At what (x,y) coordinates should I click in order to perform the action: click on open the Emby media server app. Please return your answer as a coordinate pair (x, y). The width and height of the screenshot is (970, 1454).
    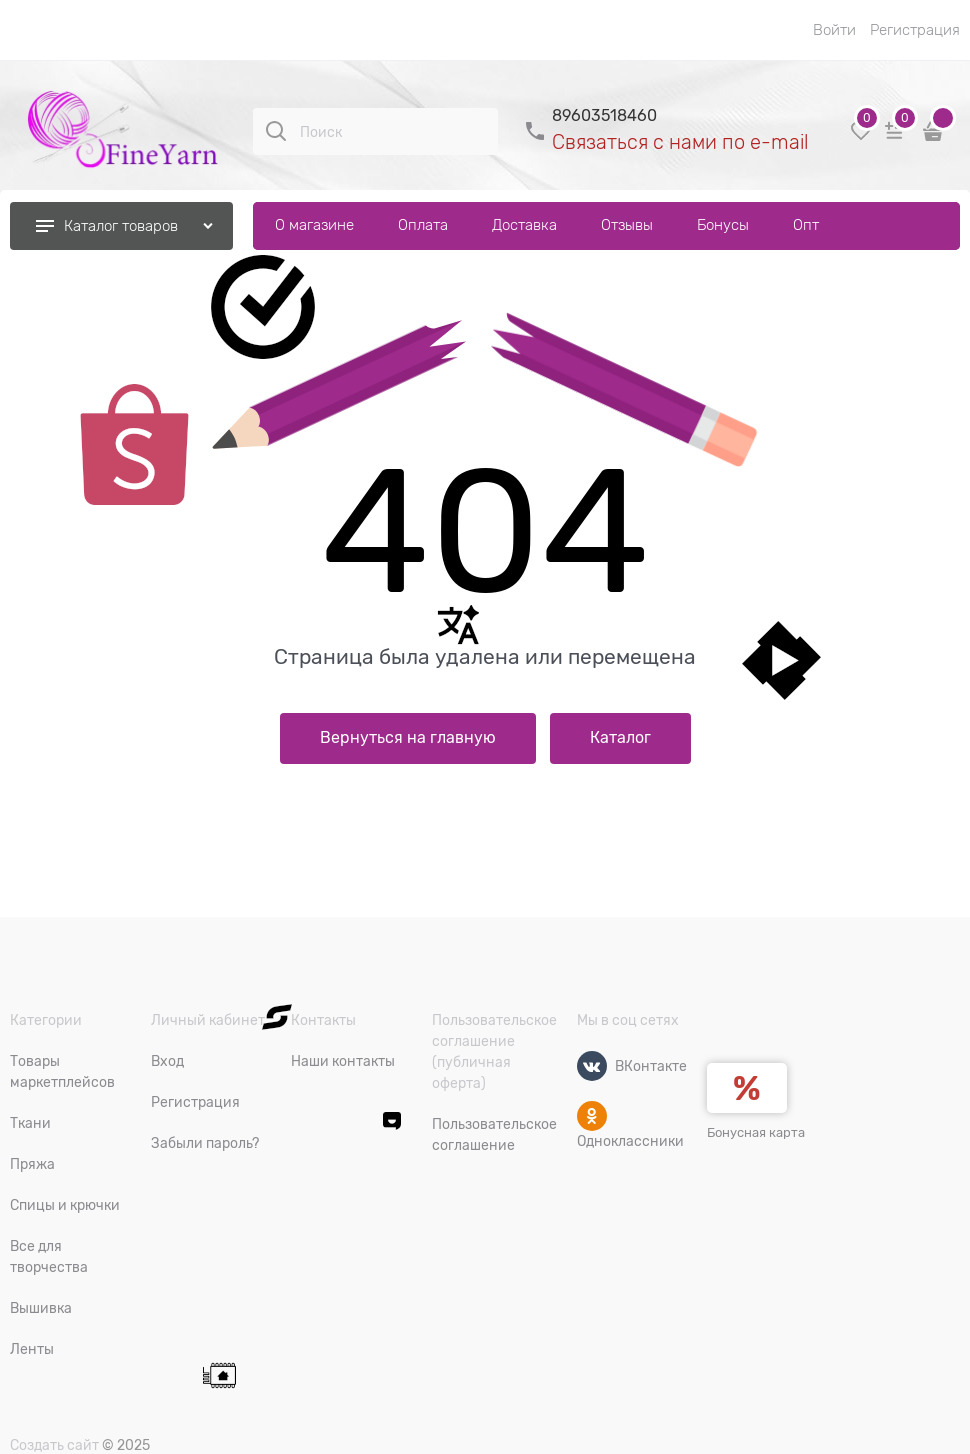
    Looking at the image, I should click on (781, 660).